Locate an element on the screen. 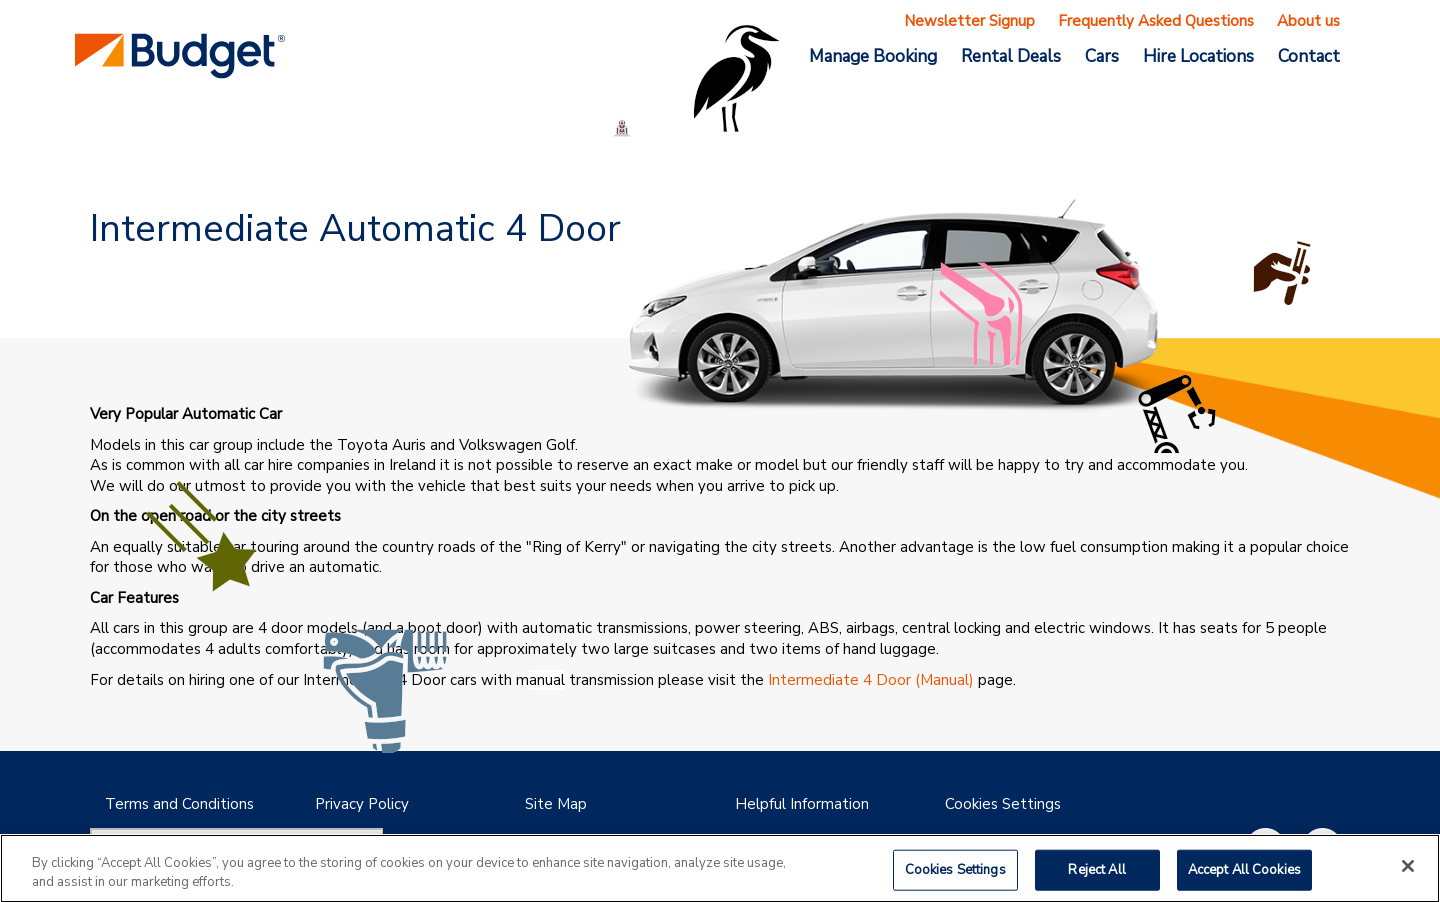 The width and height of the screenshot is (1440, 902). view knee or leg injury details is located at coordinates (991, 314).